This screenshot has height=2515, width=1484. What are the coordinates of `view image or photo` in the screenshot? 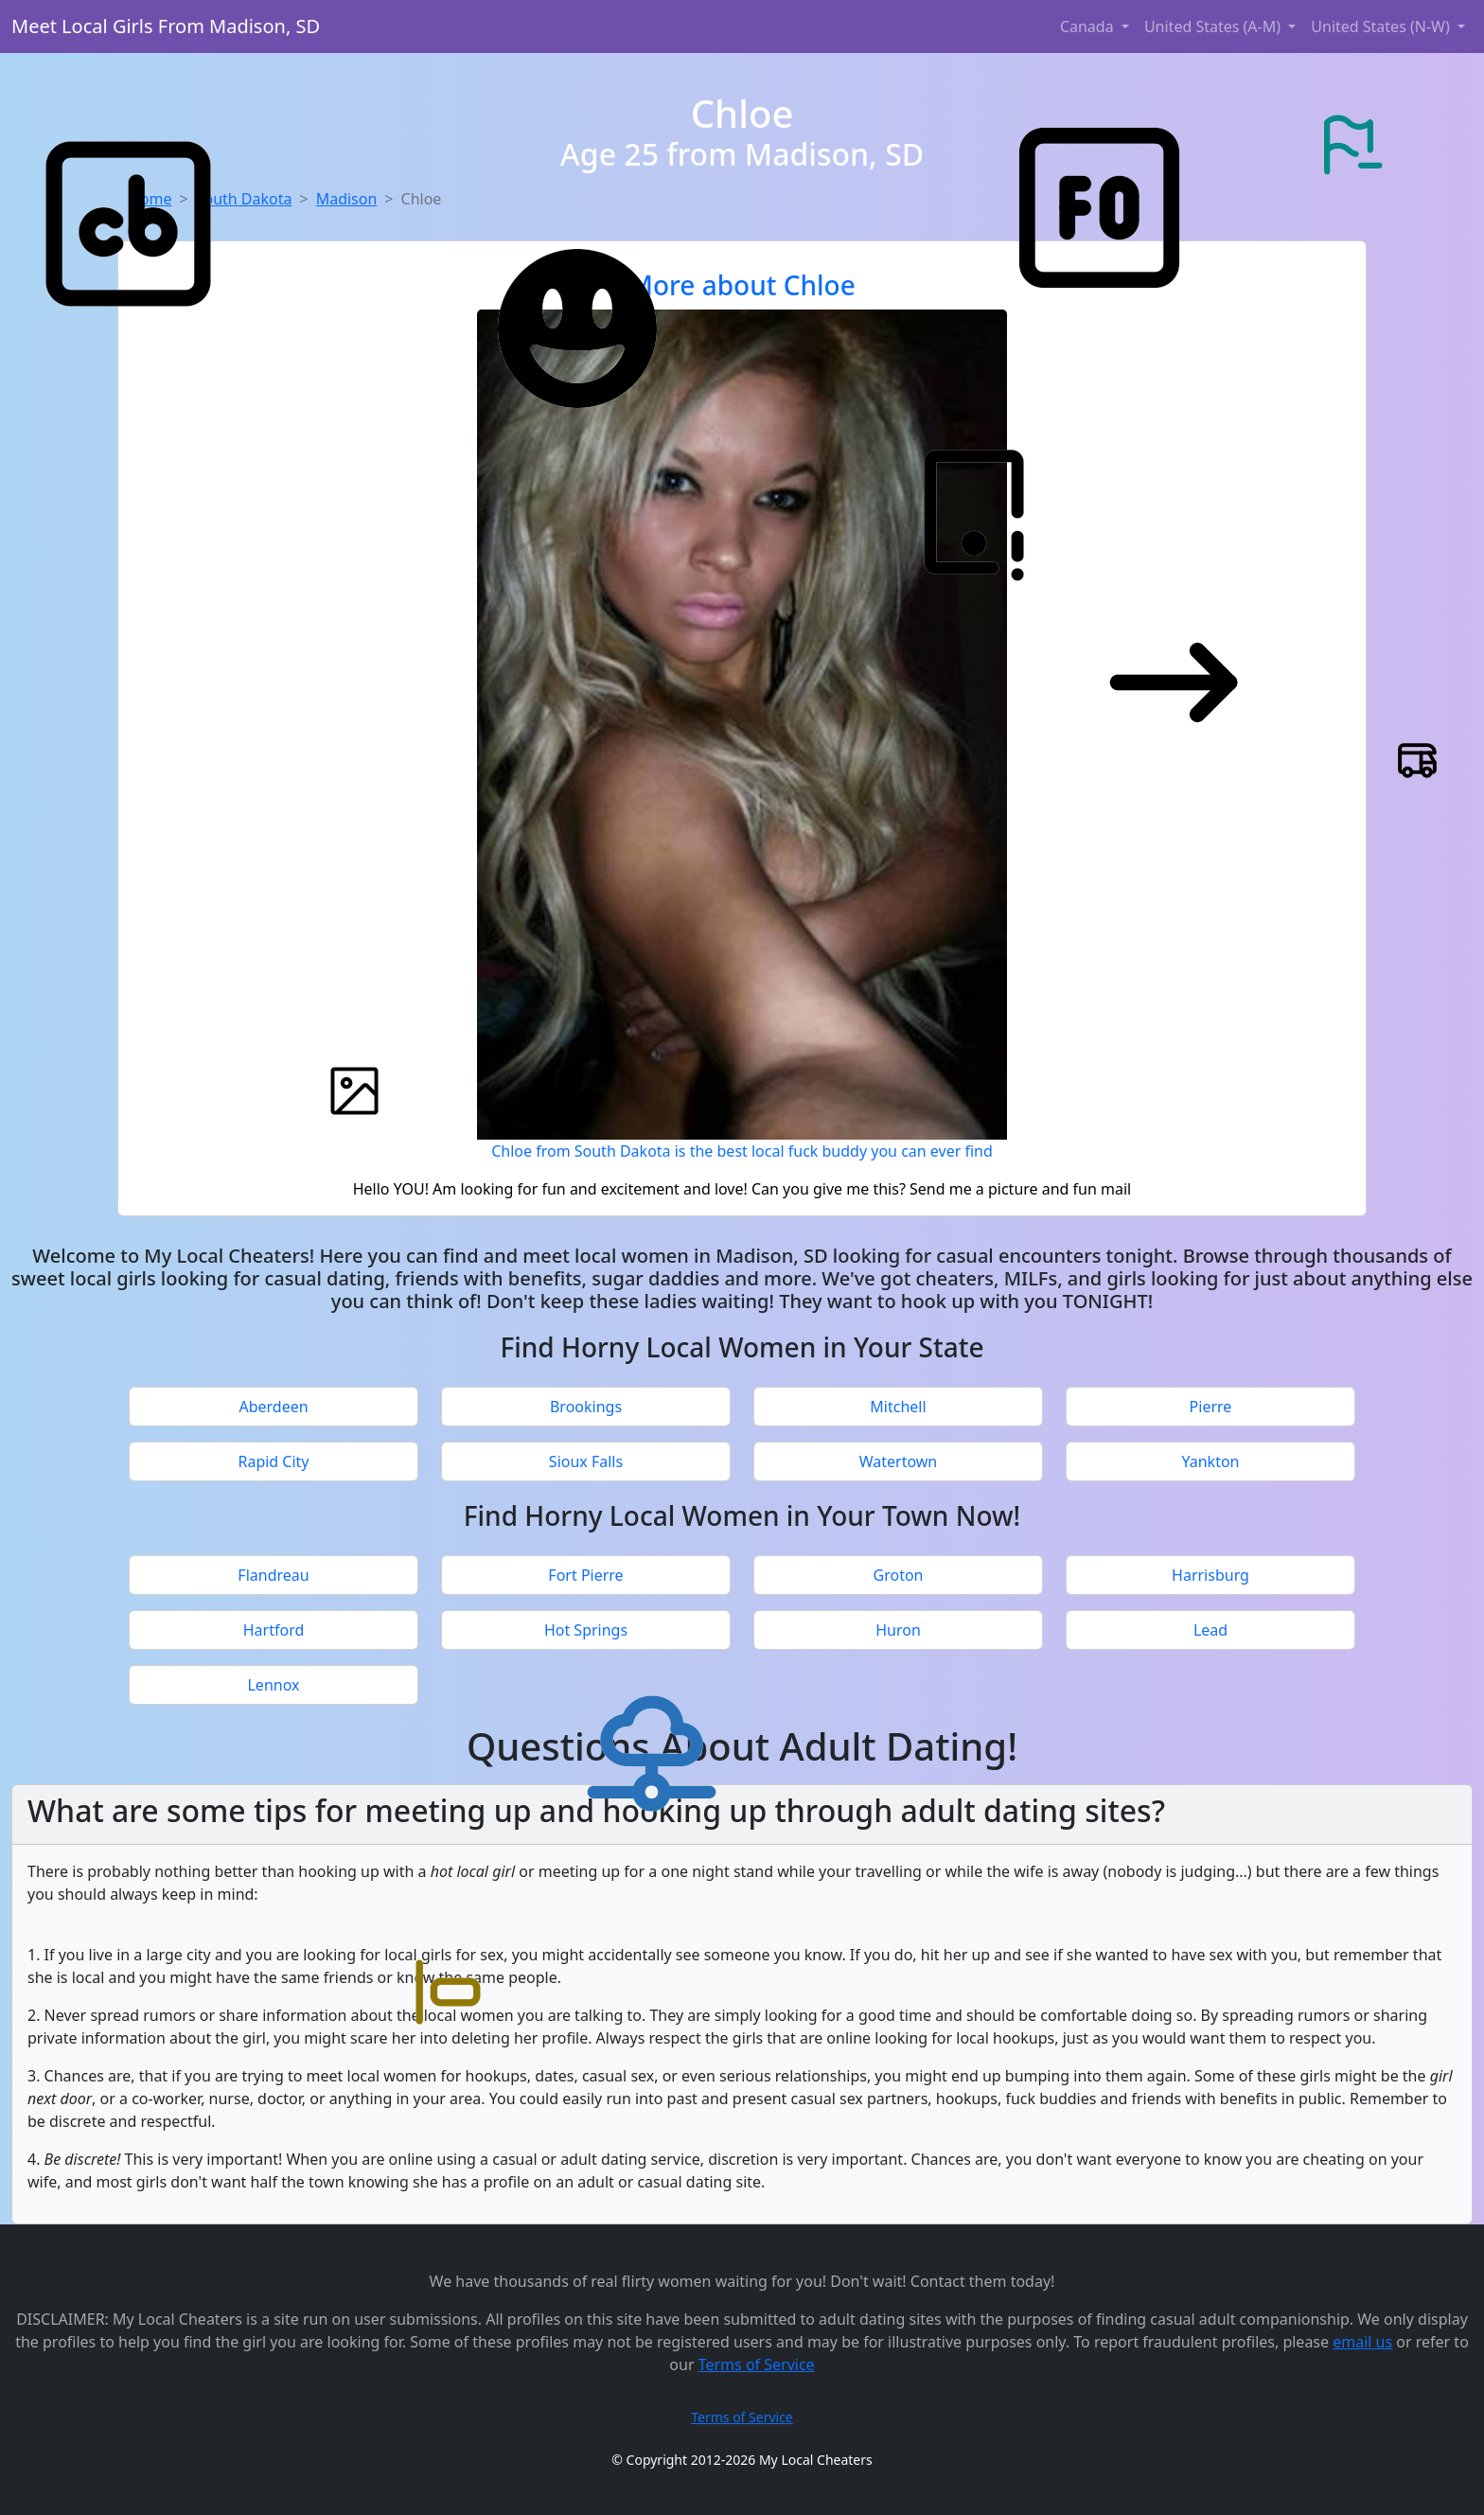 It's located at (354, 1090).